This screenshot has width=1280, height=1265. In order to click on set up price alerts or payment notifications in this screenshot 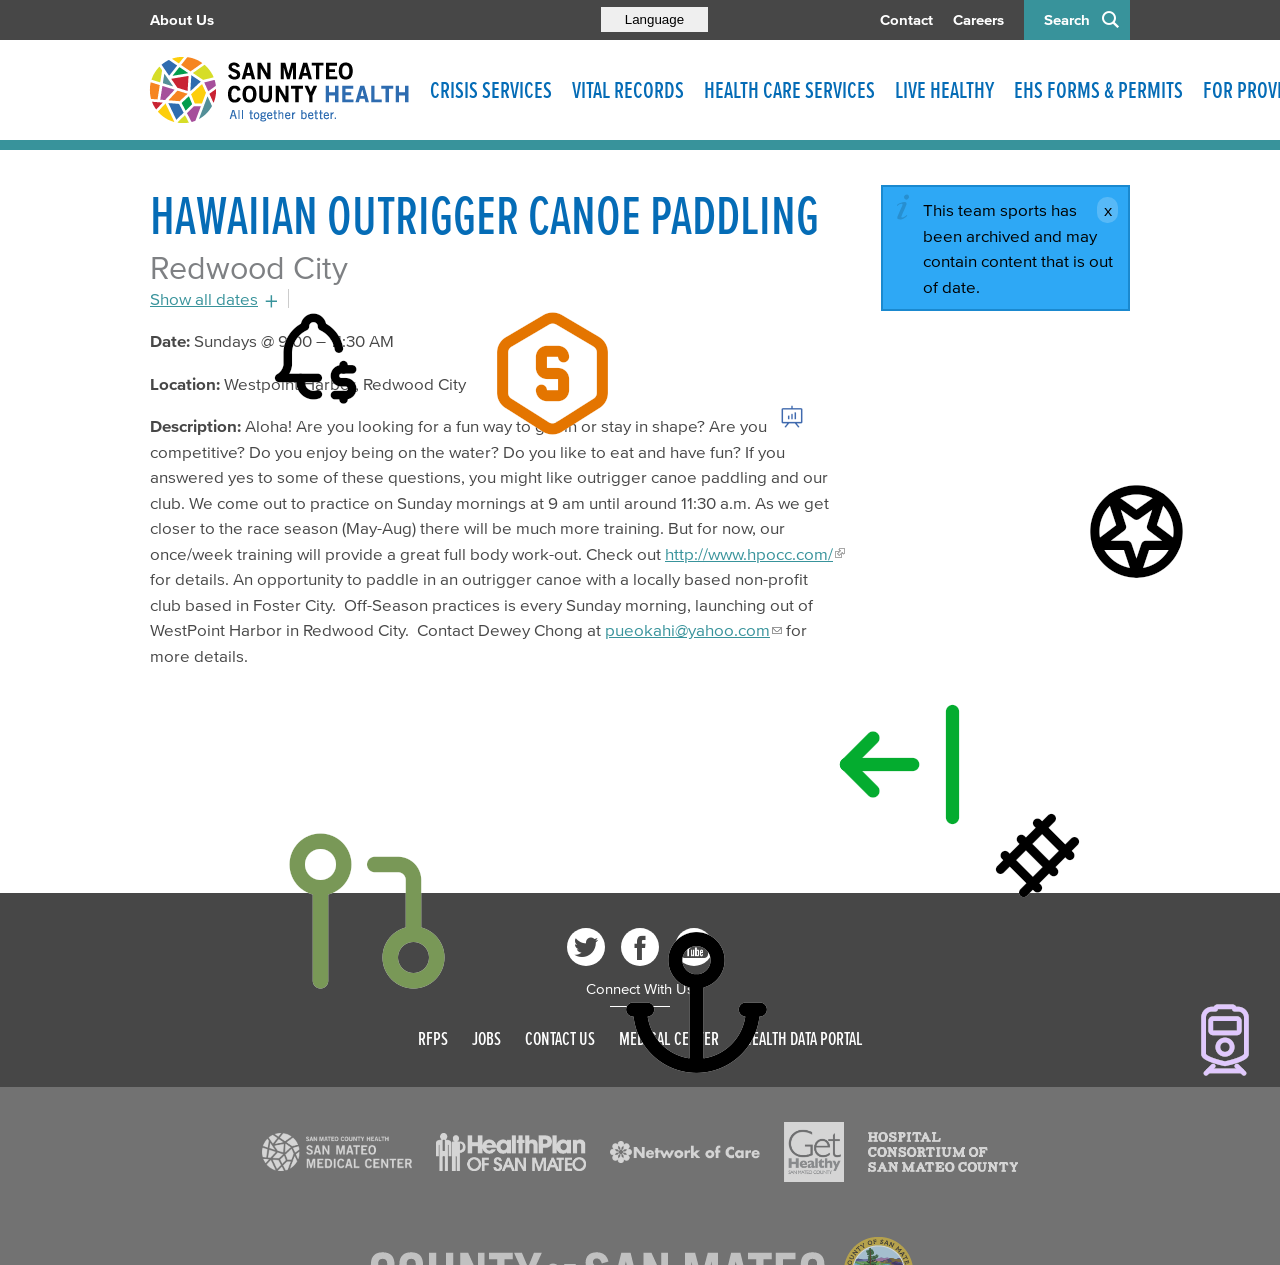, I will do `click(313, 356)`.